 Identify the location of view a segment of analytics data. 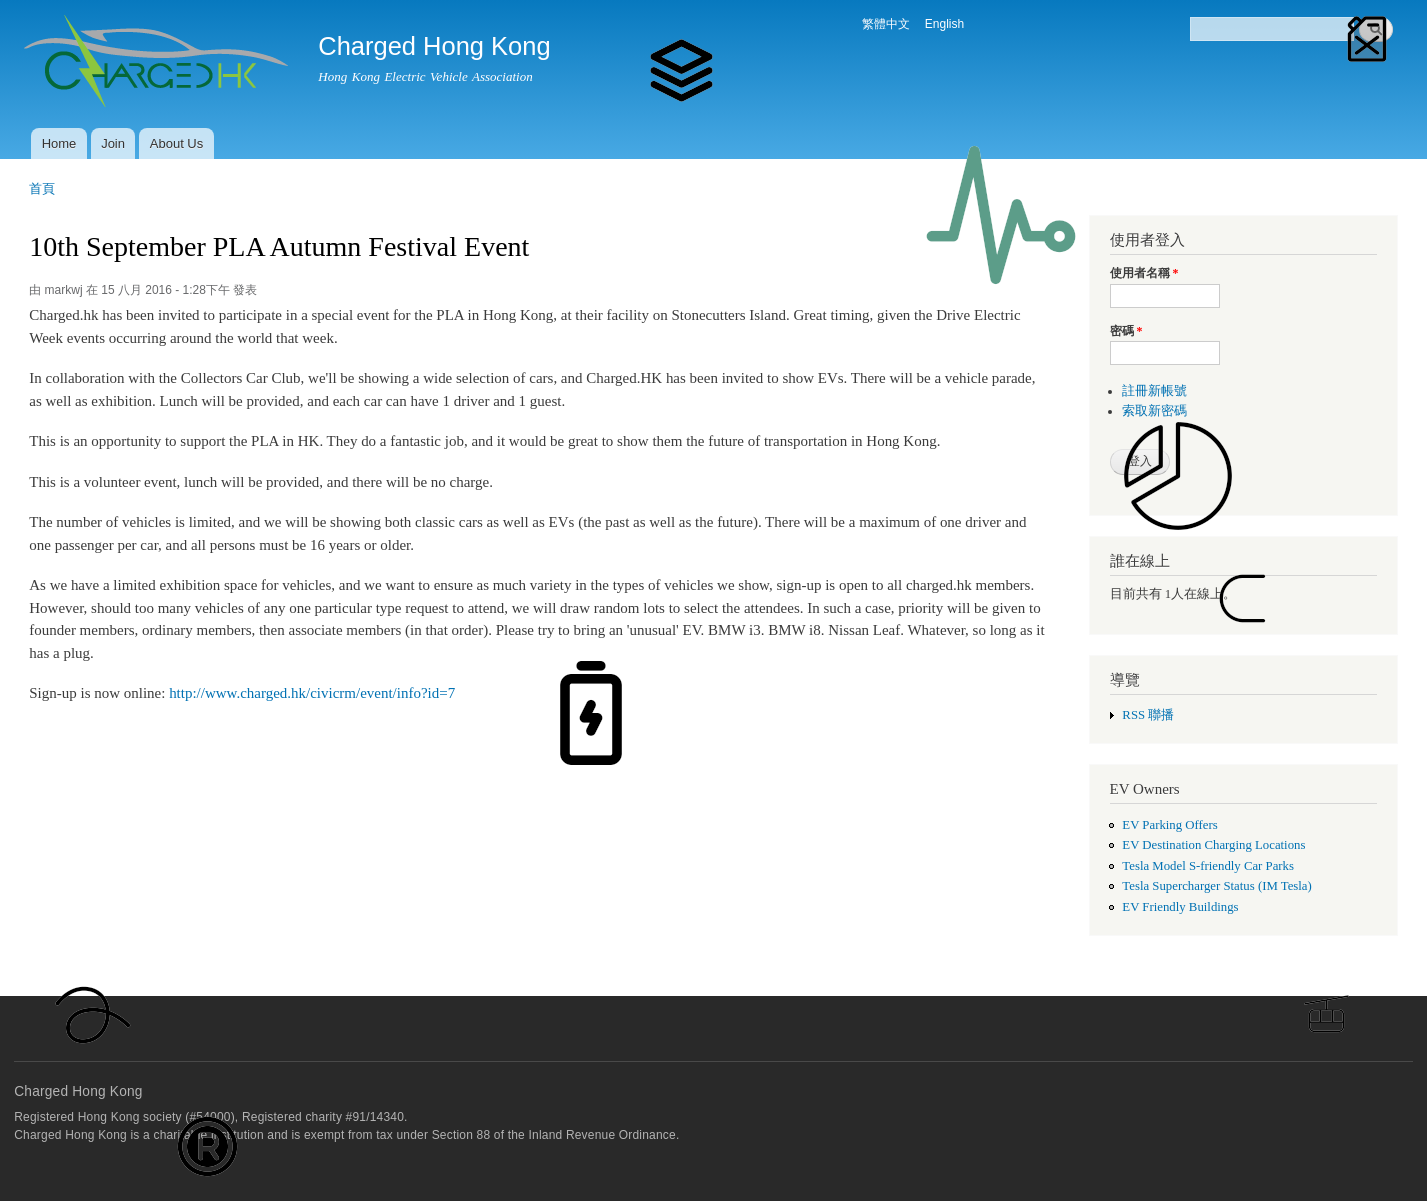
(1178, 476).